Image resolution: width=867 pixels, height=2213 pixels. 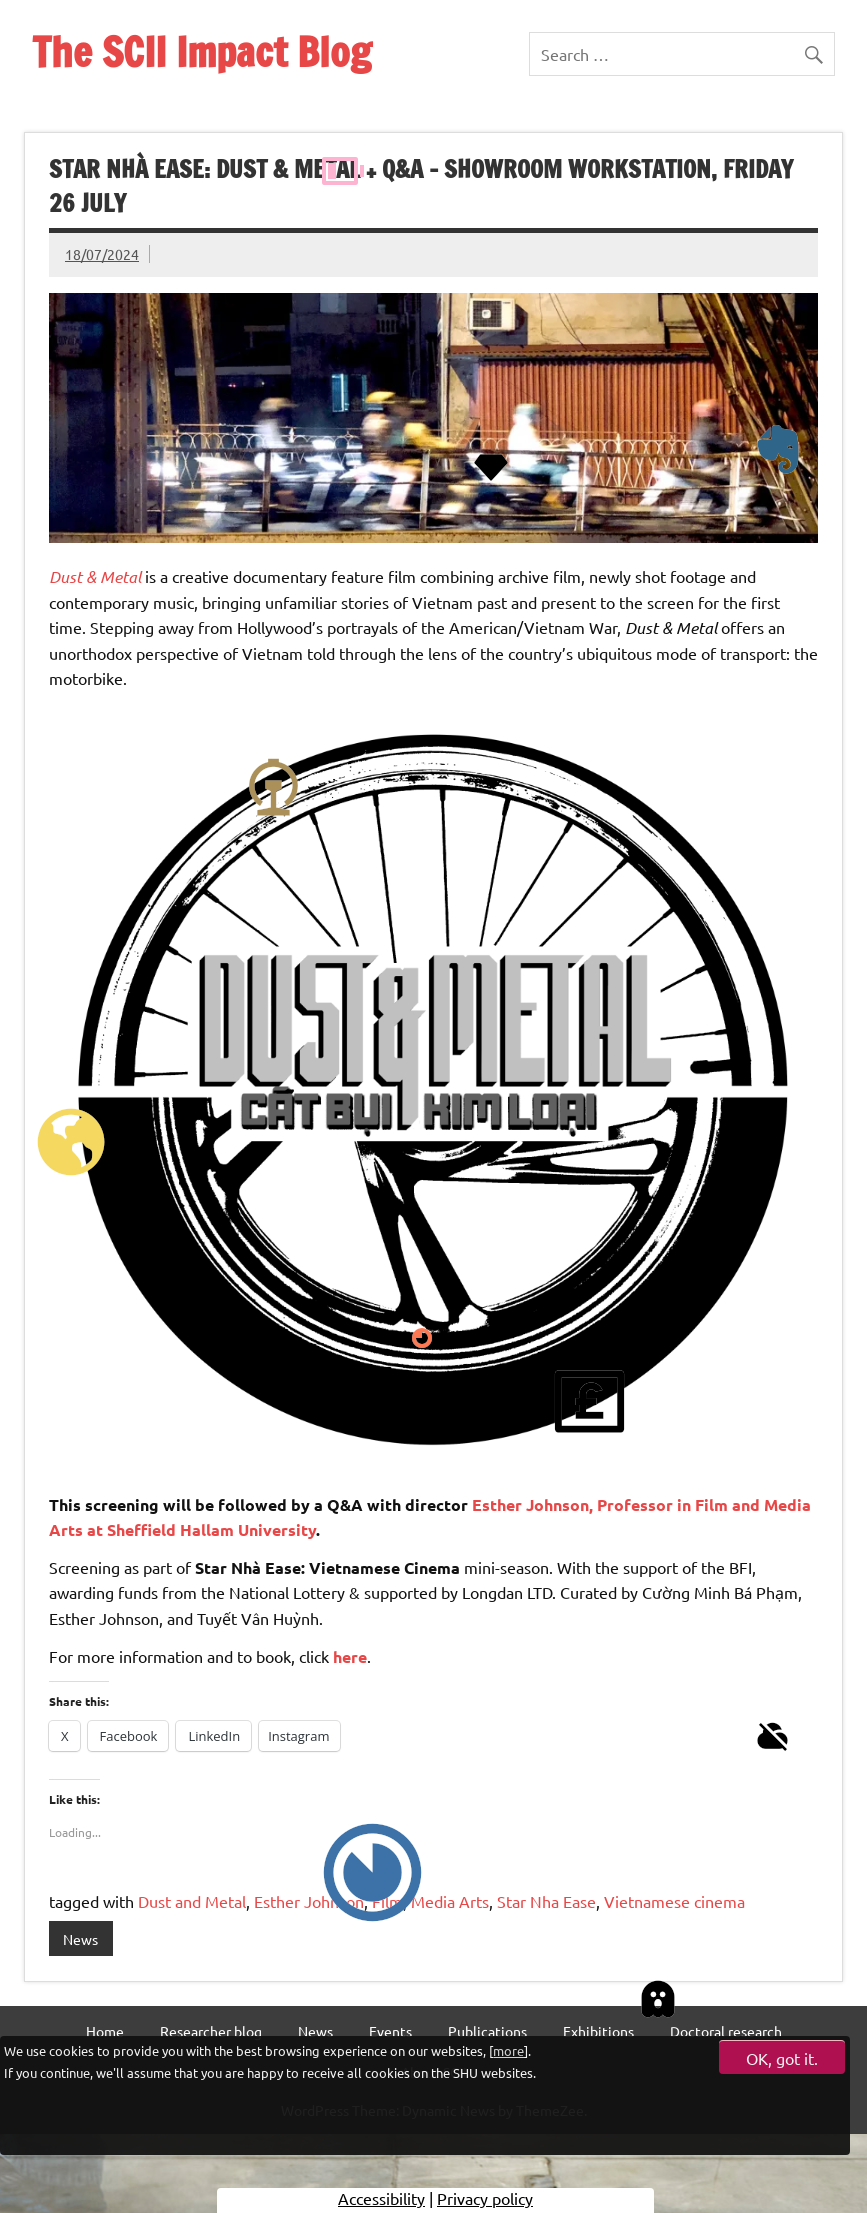 What do you see at coordinates (342, 171) in the screenshot?
I see `indicates low battery status` at bounding box center [342, 171].